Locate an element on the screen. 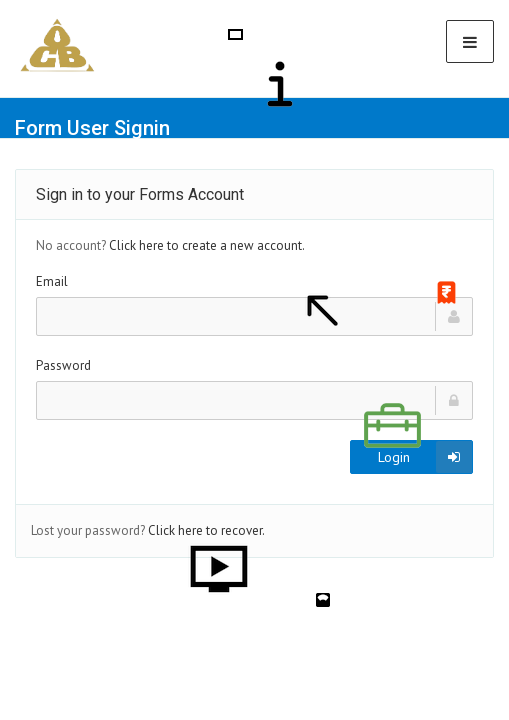 This screenshot has height=720, width=509. play on-demand video content is located at coordinates (219, 569).